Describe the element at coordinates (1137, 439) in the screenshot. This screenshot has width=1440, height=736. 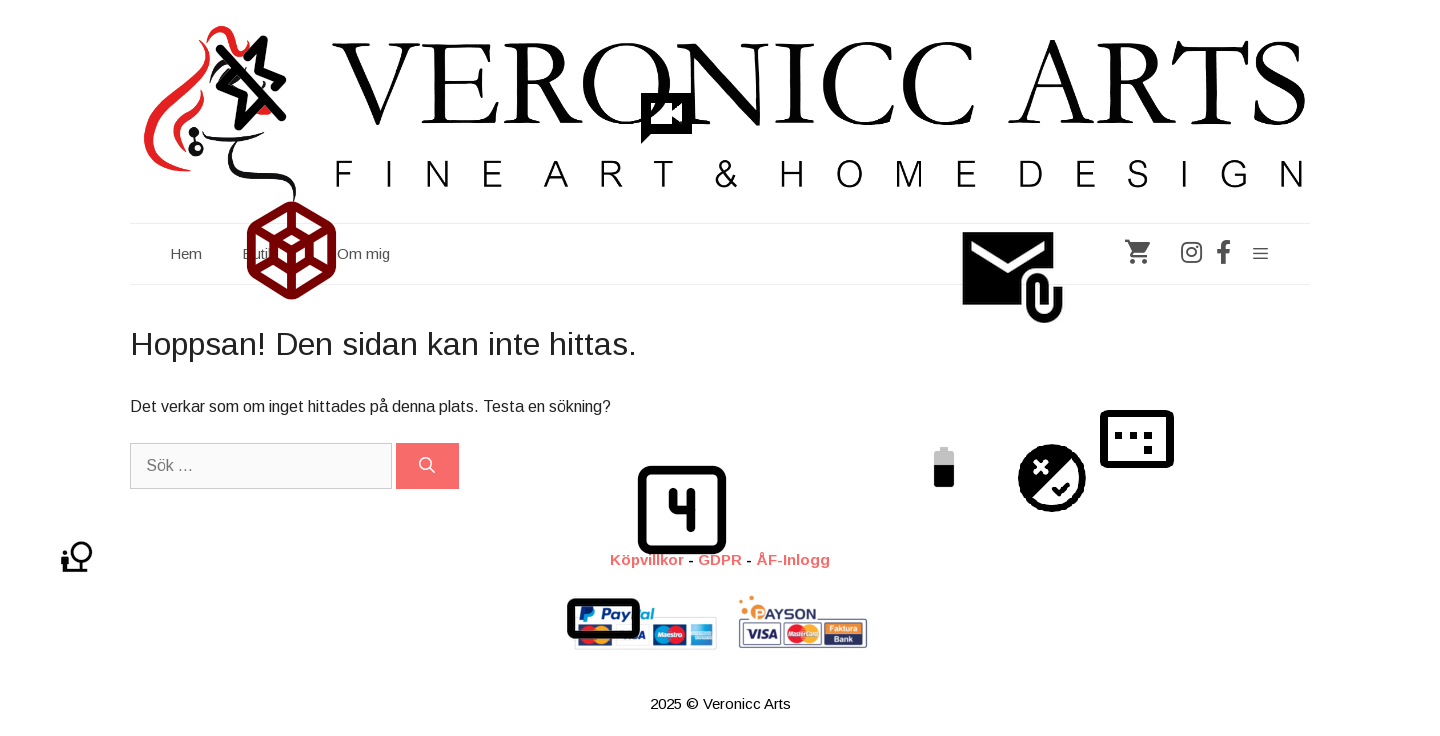
I see `adjust image aspect ratio settings` at that location.